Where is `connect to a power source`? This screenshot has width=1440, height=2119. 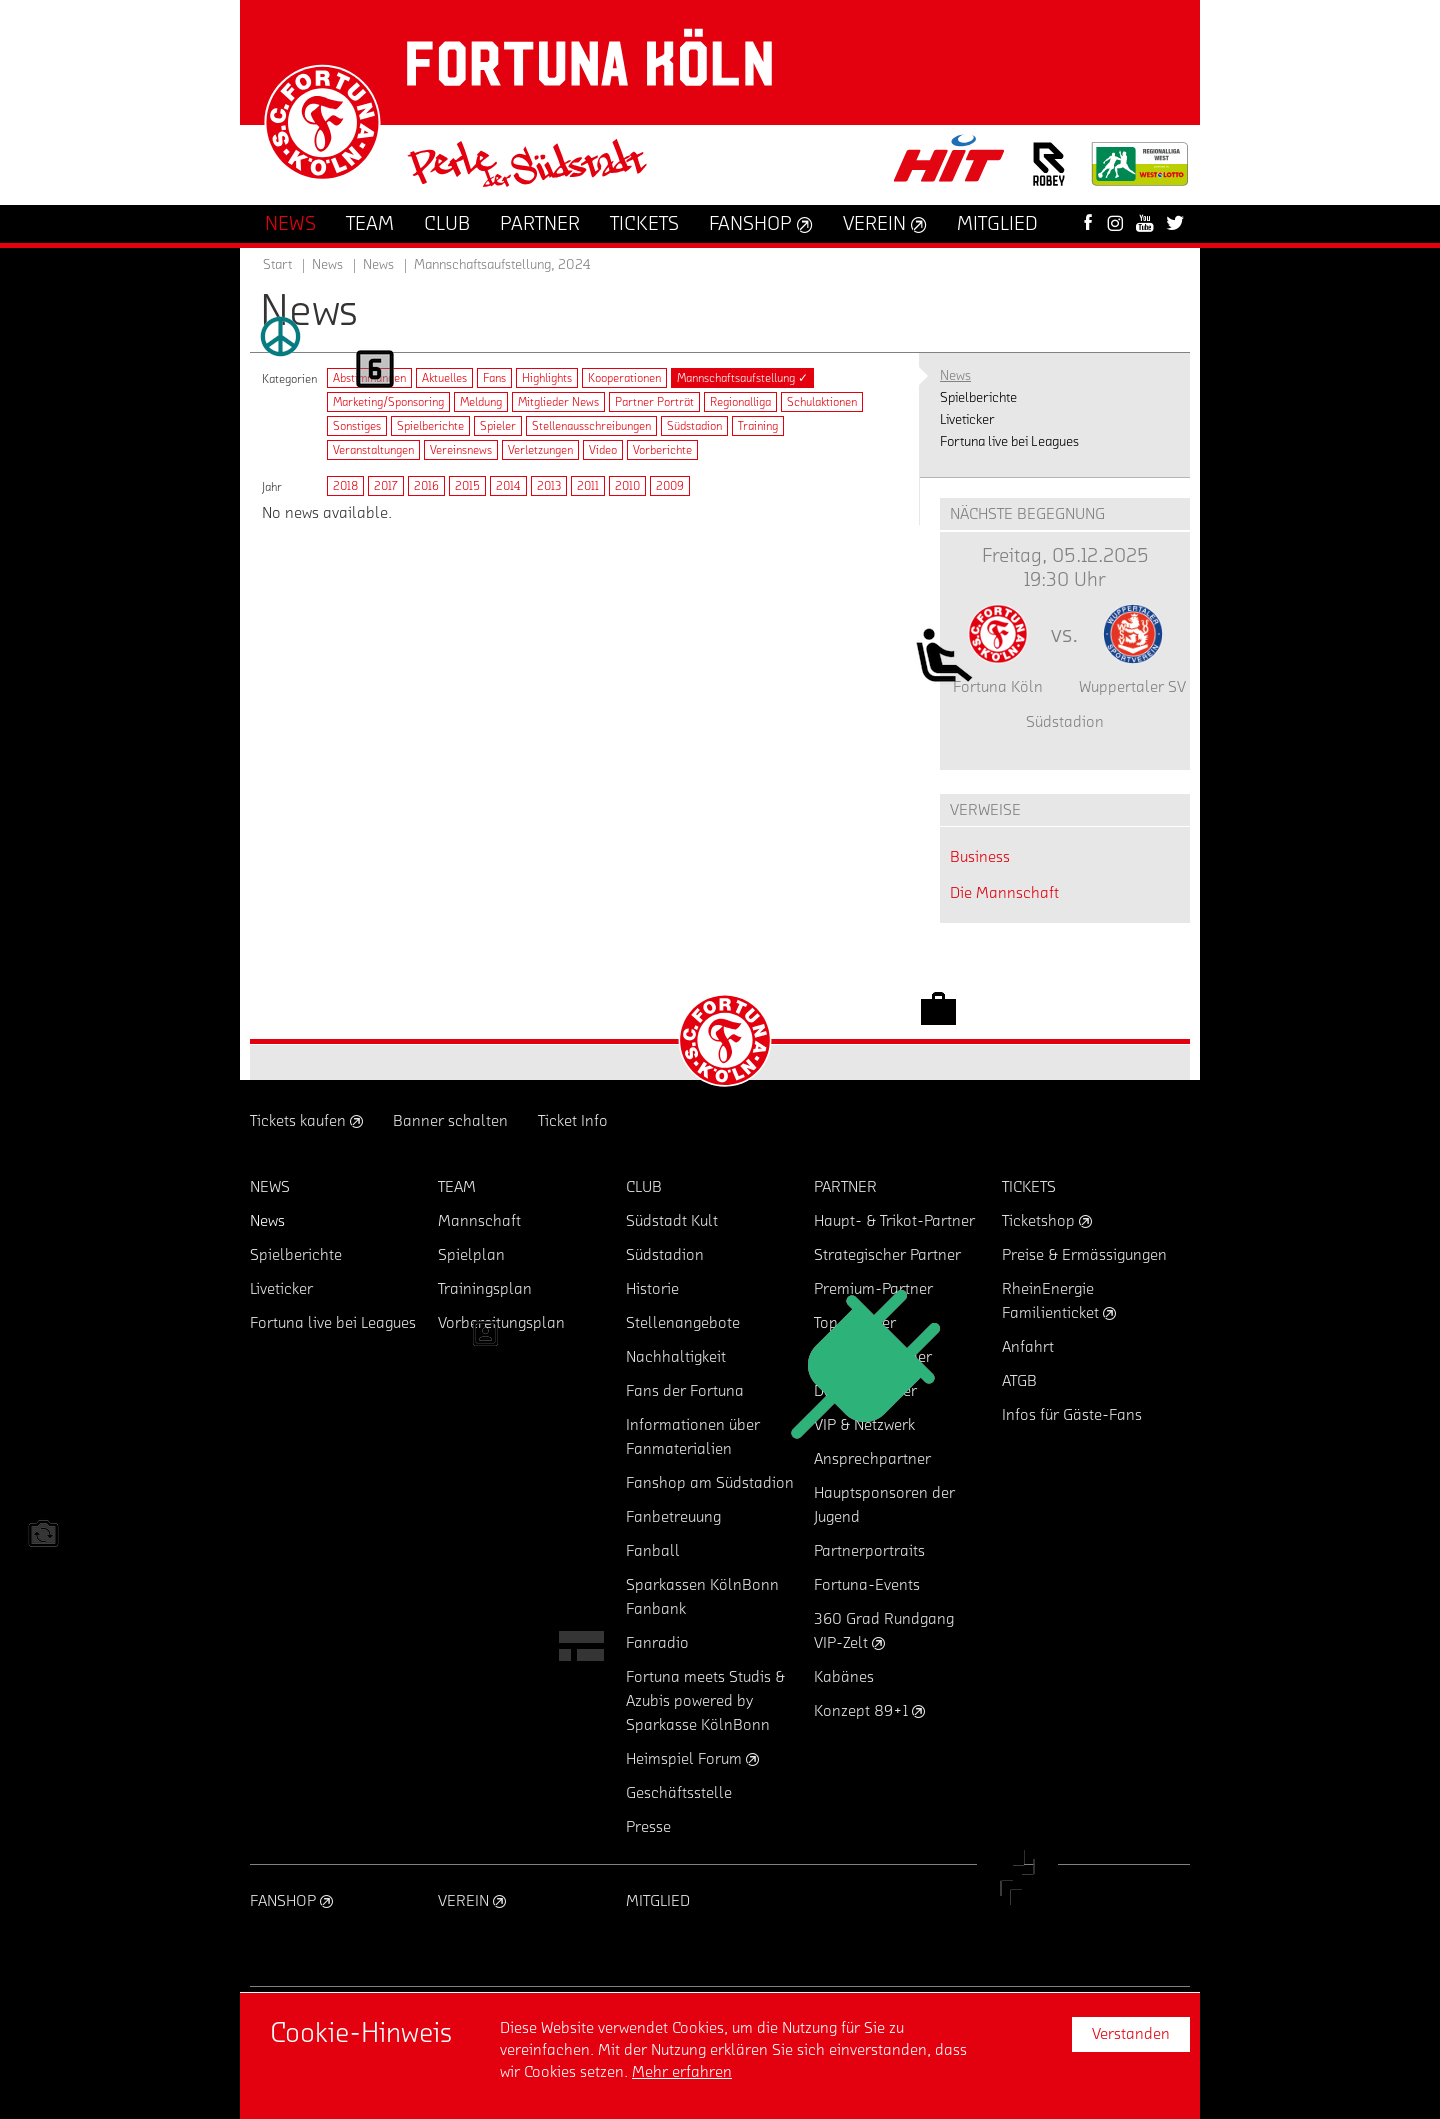 connect to a power source is located at coordinates (863, 1367).